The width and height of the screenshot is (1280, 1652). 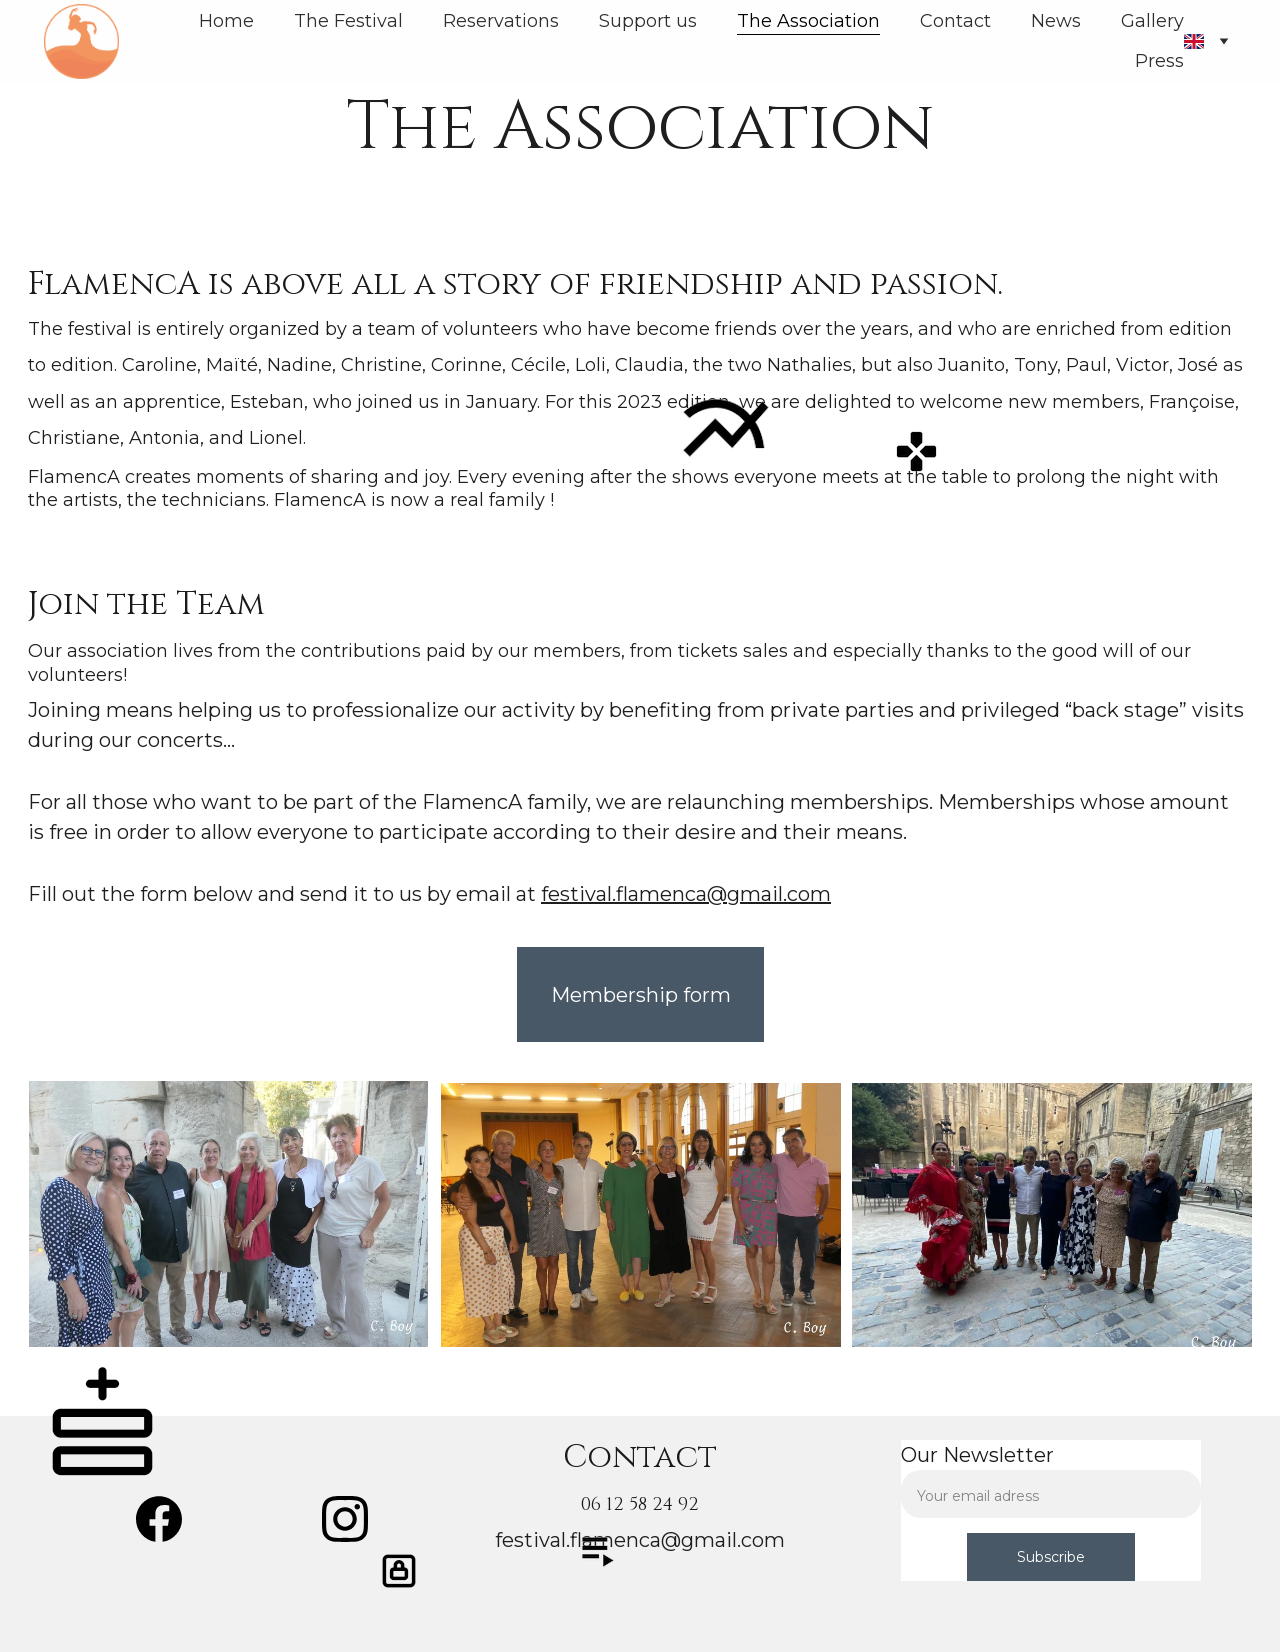 I want to click on add a new row at the top, so click(x=102, y=1429).